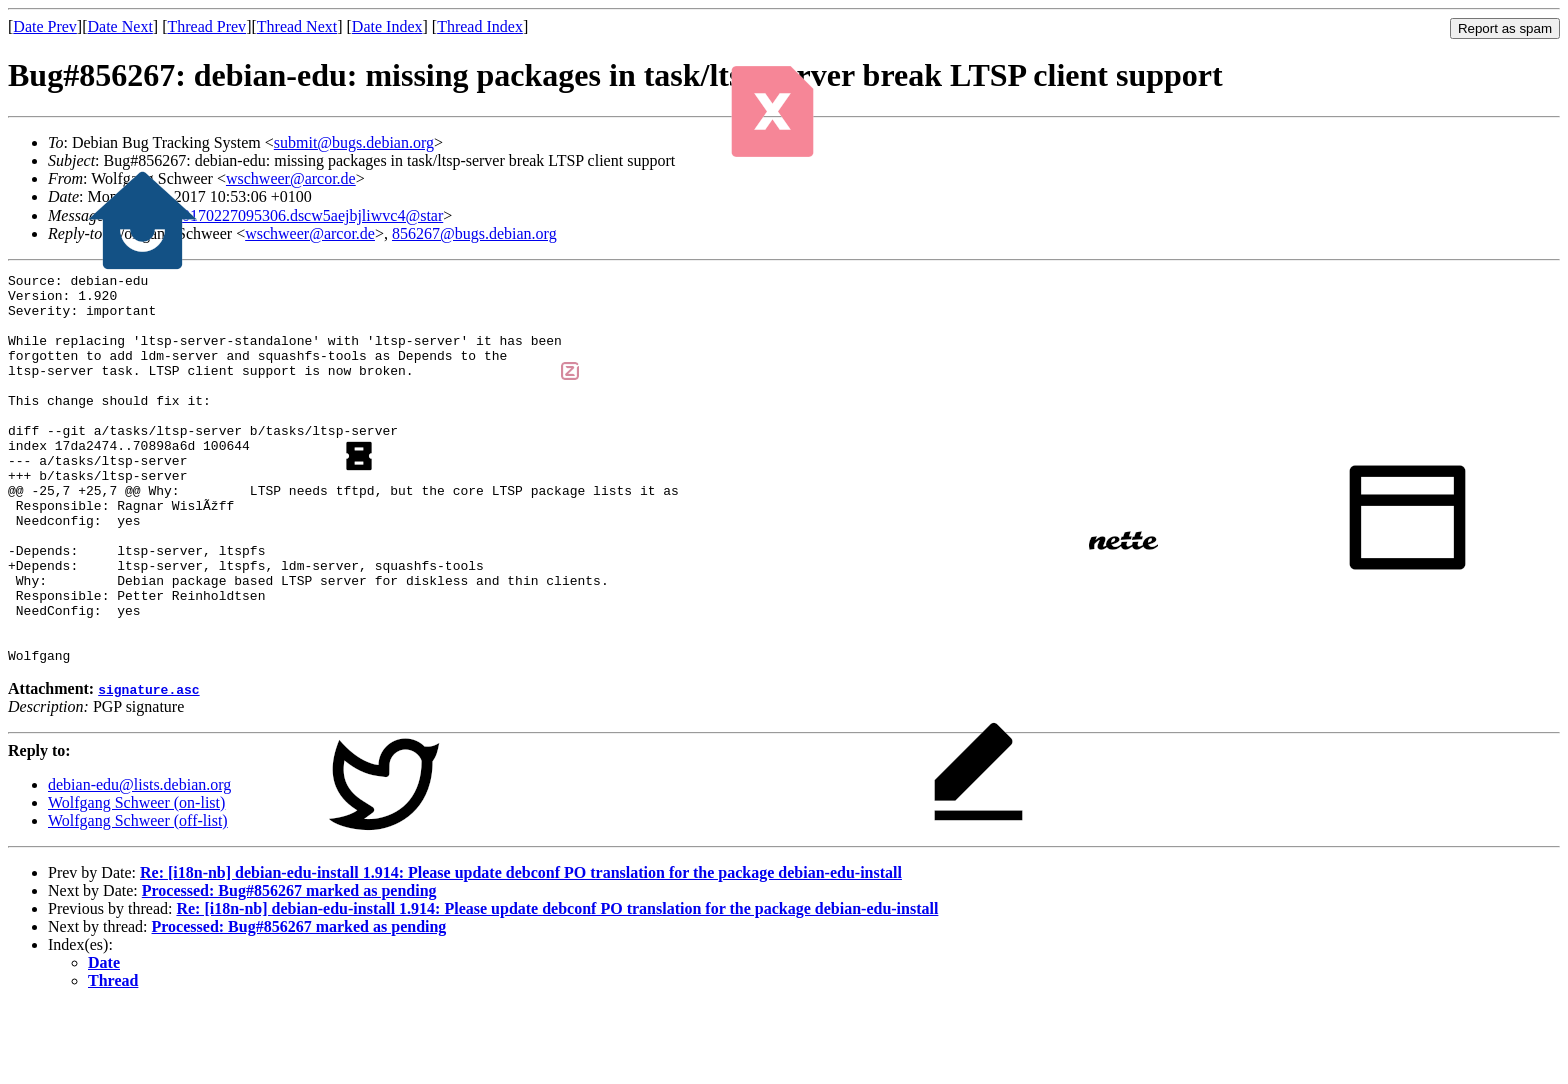 This screenshot has height=1084, width=1568. Describe the element at coordinates (1123, 540) in the screenshot. I see `nette framework logo` at that location.